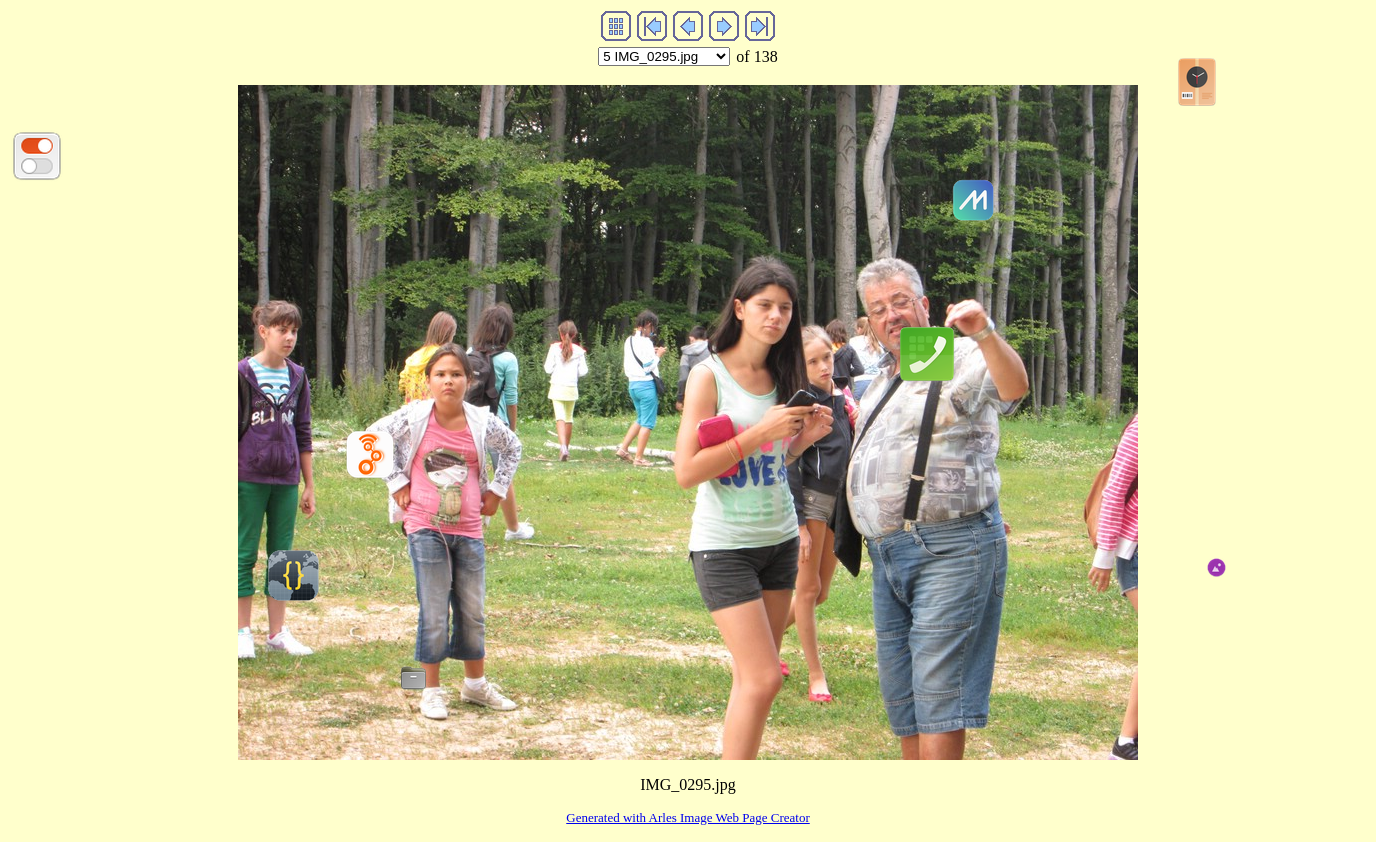 The height and width of the screenshot is (842, 1376). I want to click on open system tweaks or settings customization, so click(37, 156).